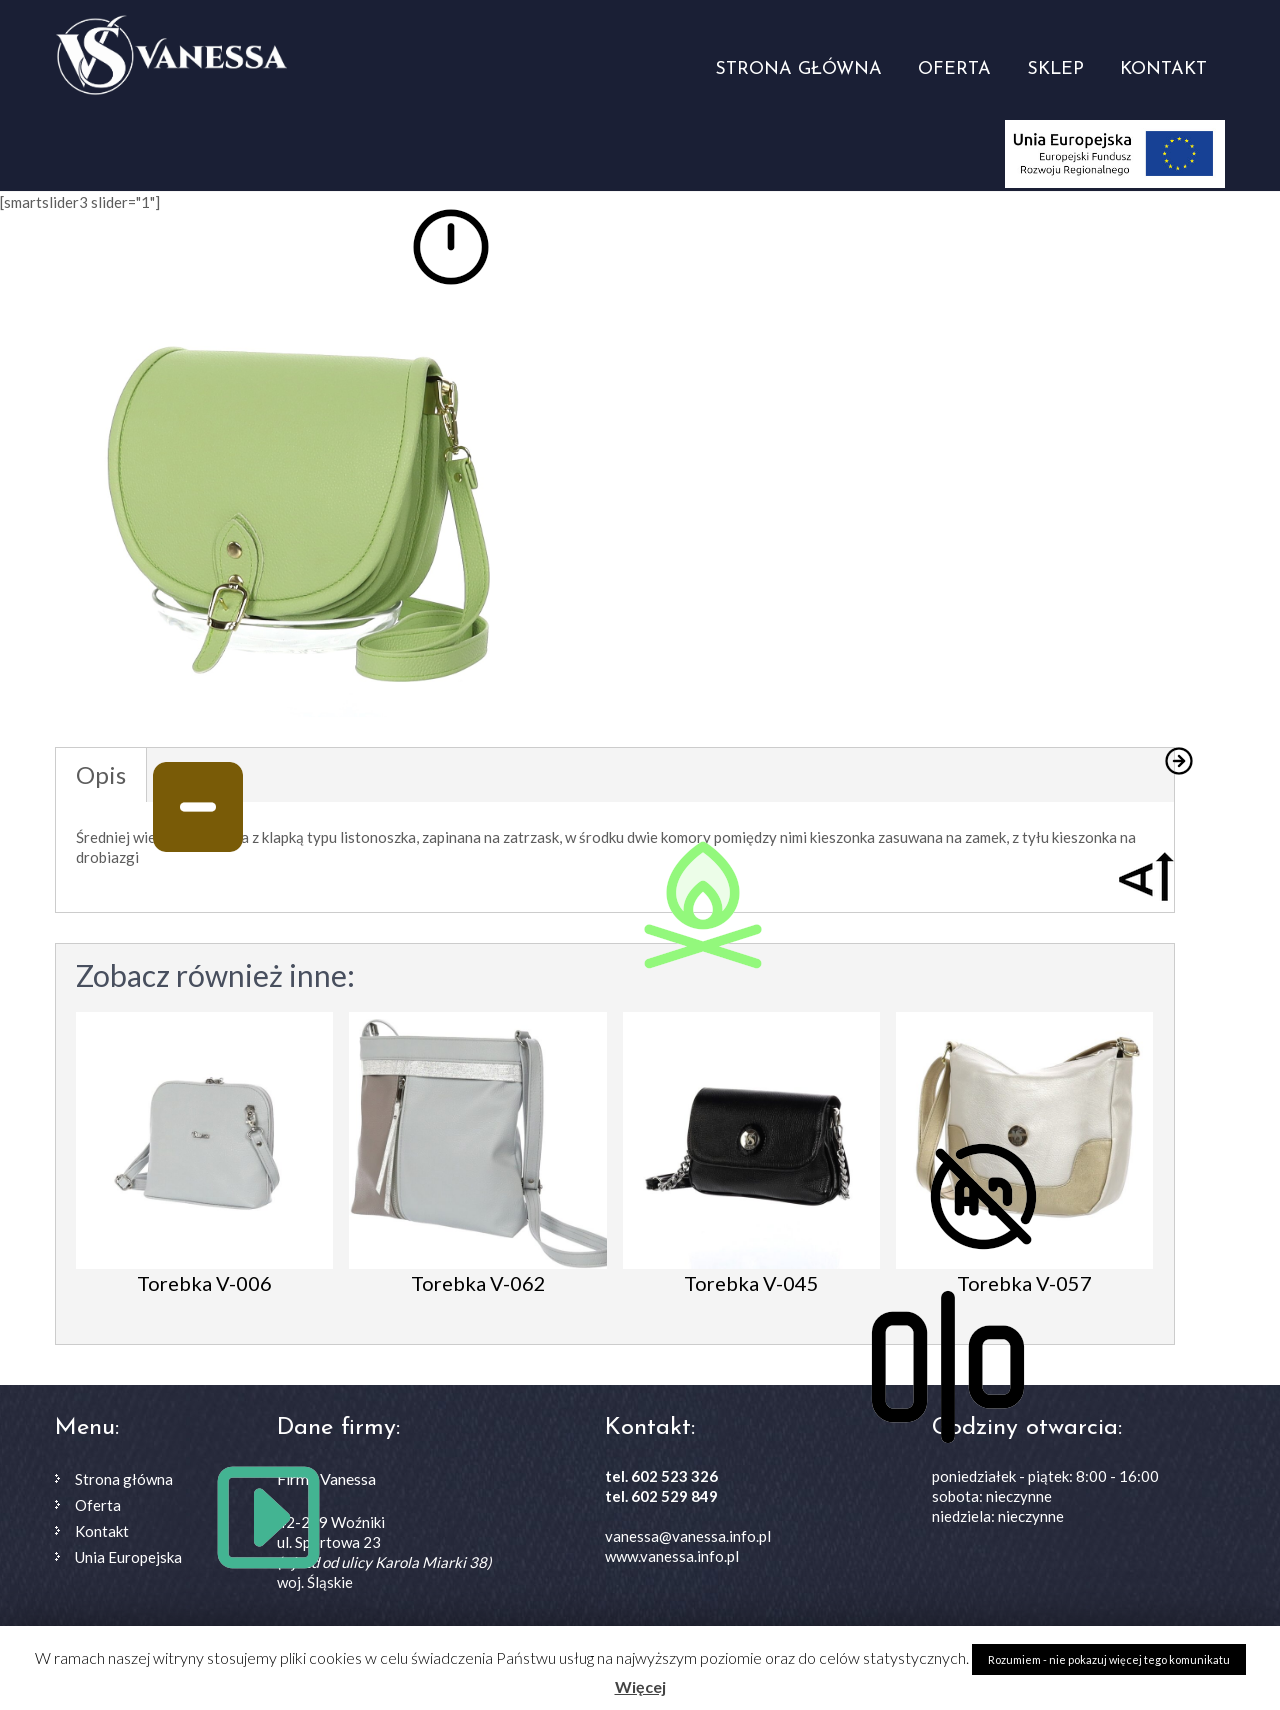 The height and width of the screenshot is (1710, 1280). Describe the element at coordinates (703, 905) in the screenshot. I see `access camping or outdoor activity features` at that location.